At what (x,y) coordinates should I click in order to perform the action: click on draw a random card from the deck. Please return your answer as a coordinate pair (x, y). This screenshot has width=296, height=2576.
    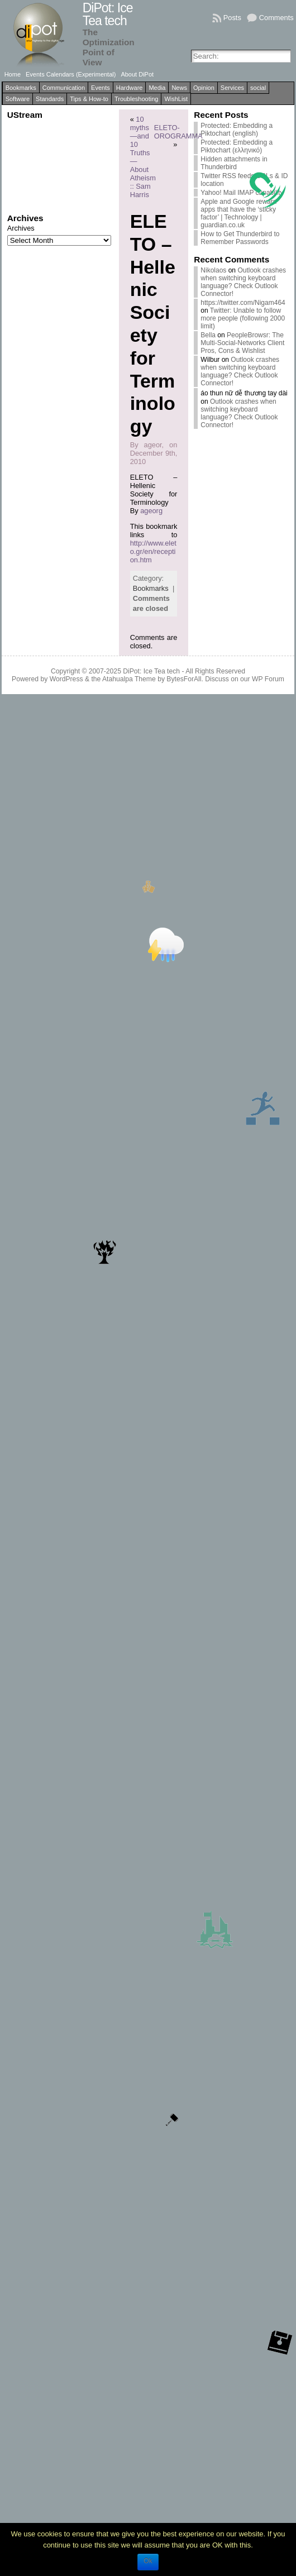
    Looking at the image, I should click on (149, 887).